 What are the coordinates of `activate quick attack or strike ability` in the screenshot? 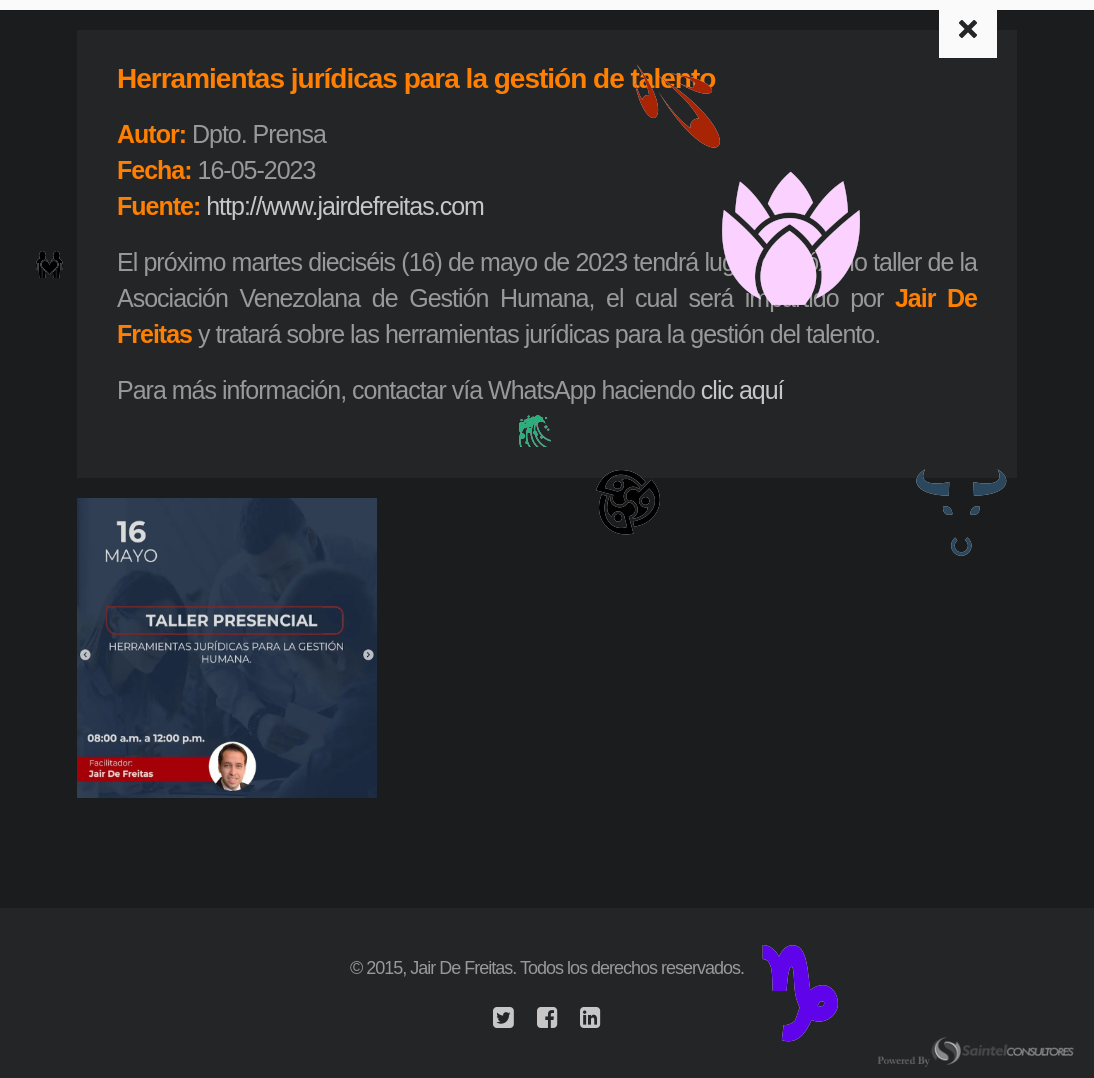 It's located at (676, 105).